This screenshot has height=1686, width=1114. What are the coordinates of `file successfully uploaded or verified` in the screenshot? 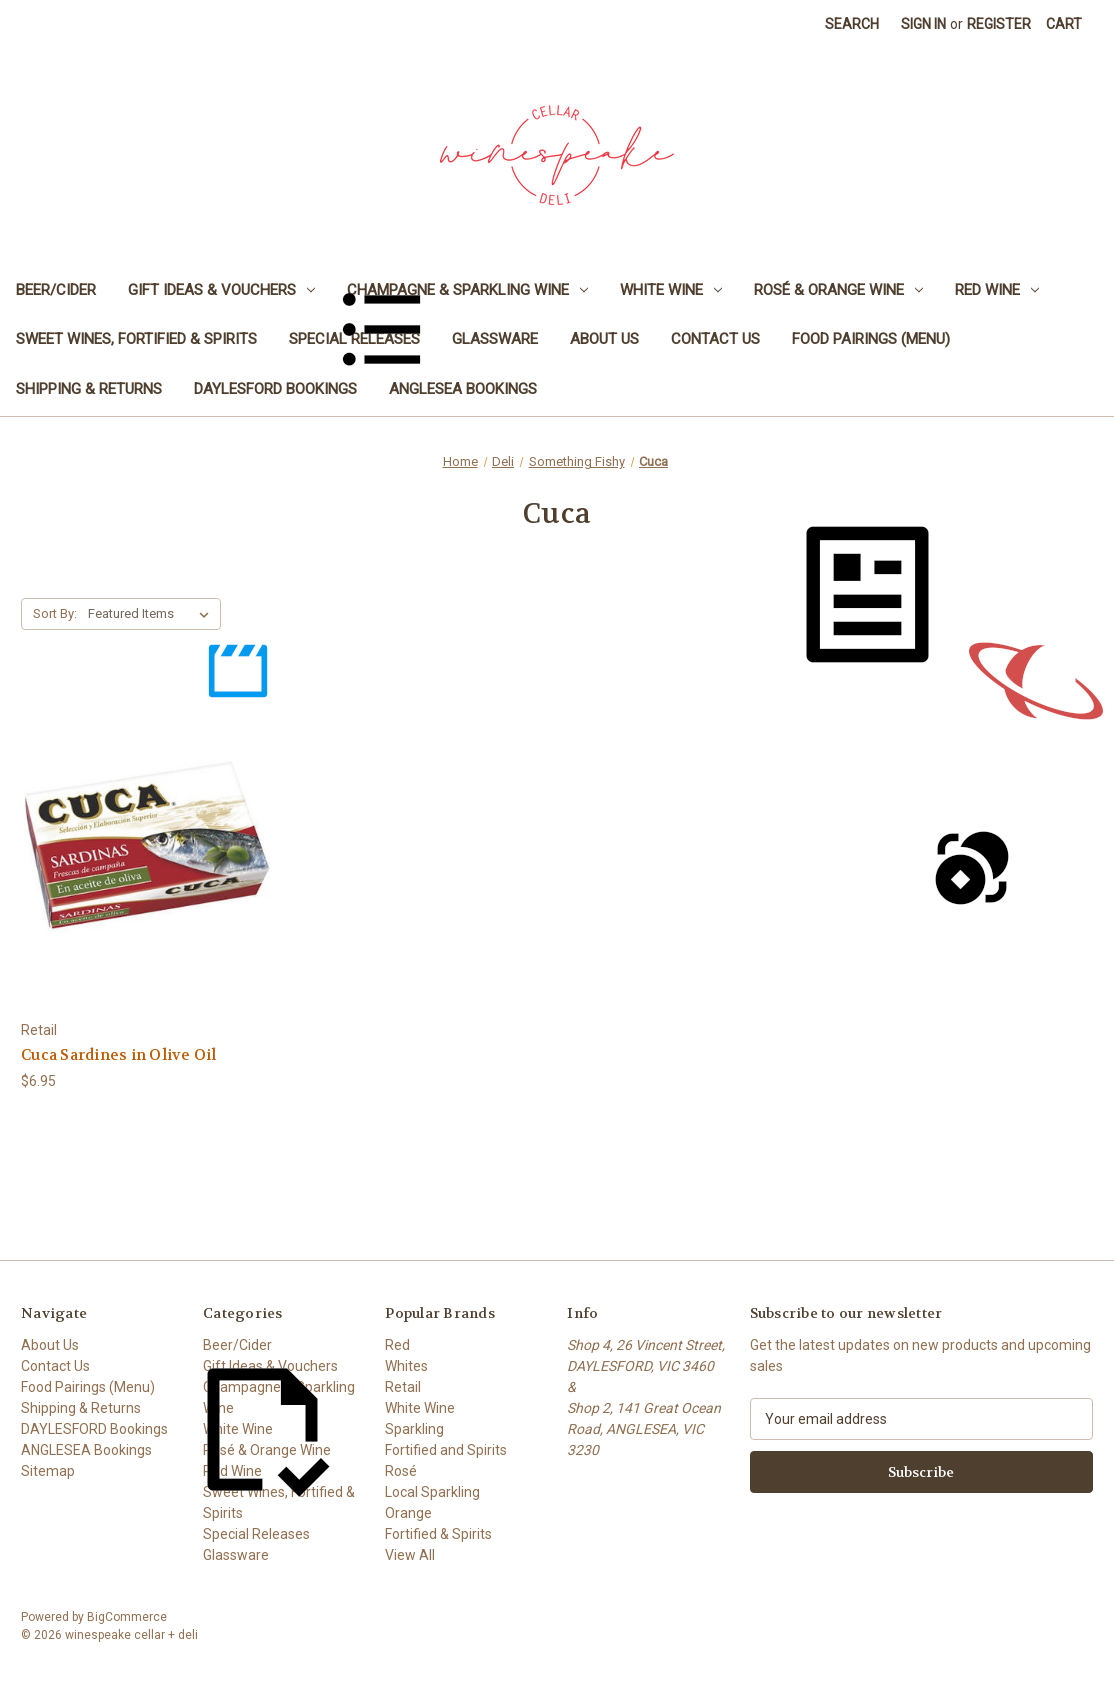 It's located at (262, 1429).